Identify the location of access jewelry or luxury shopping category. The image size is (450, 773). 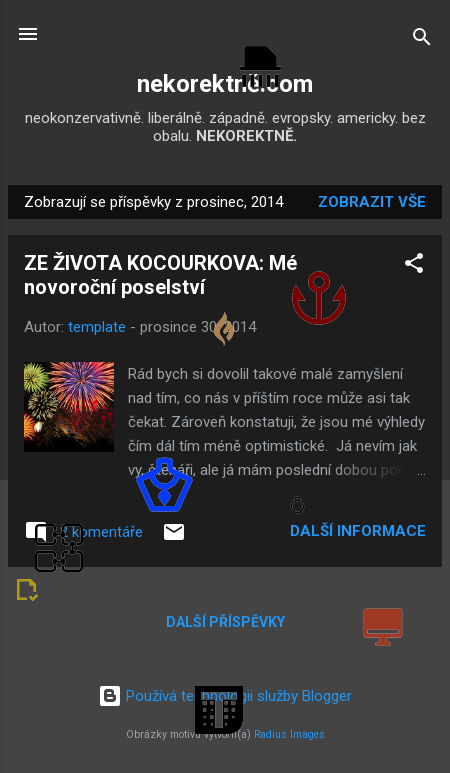
(297, 505).